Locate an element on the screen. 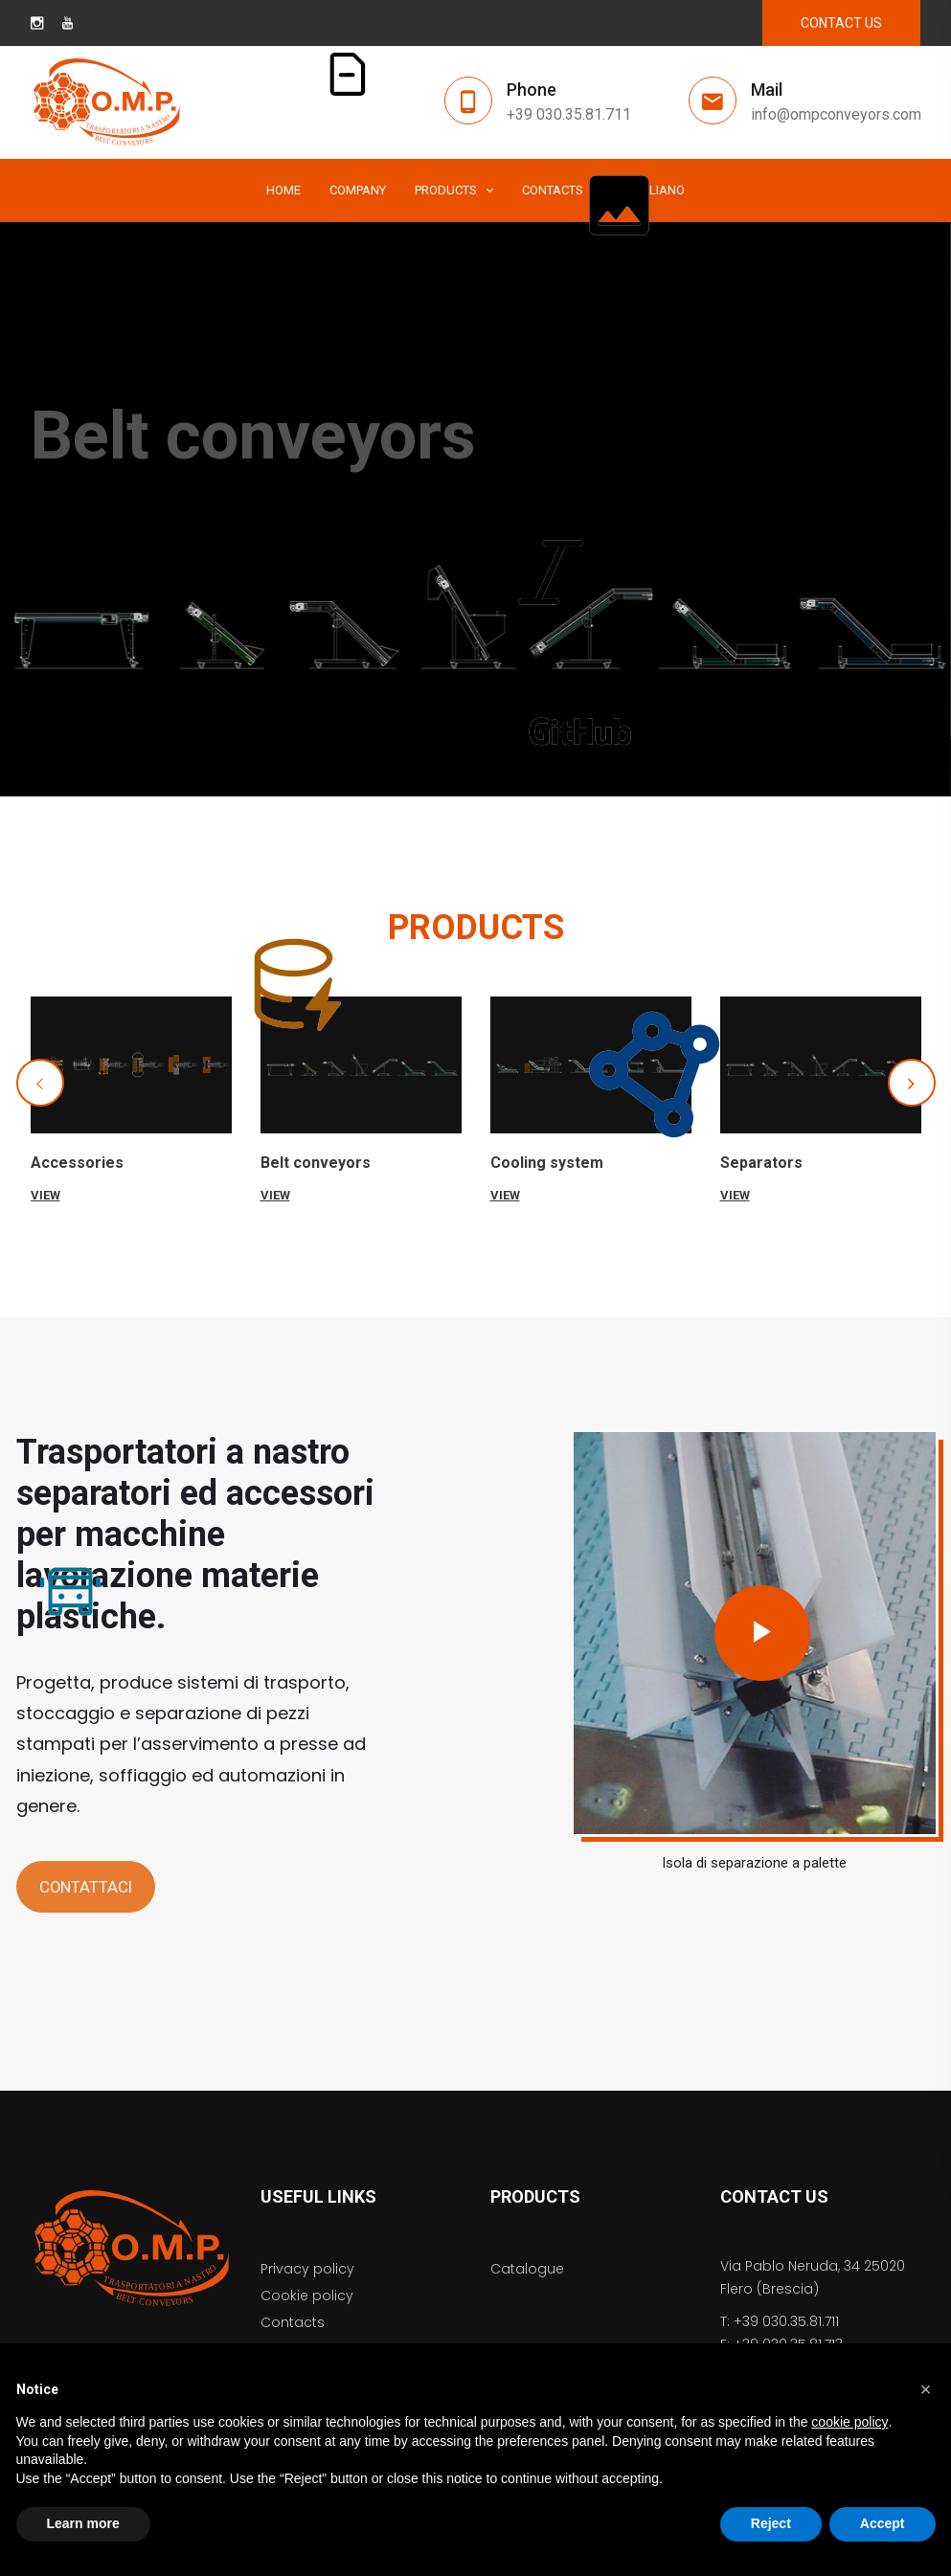  view photos or images is located at coordinates (619, 205).